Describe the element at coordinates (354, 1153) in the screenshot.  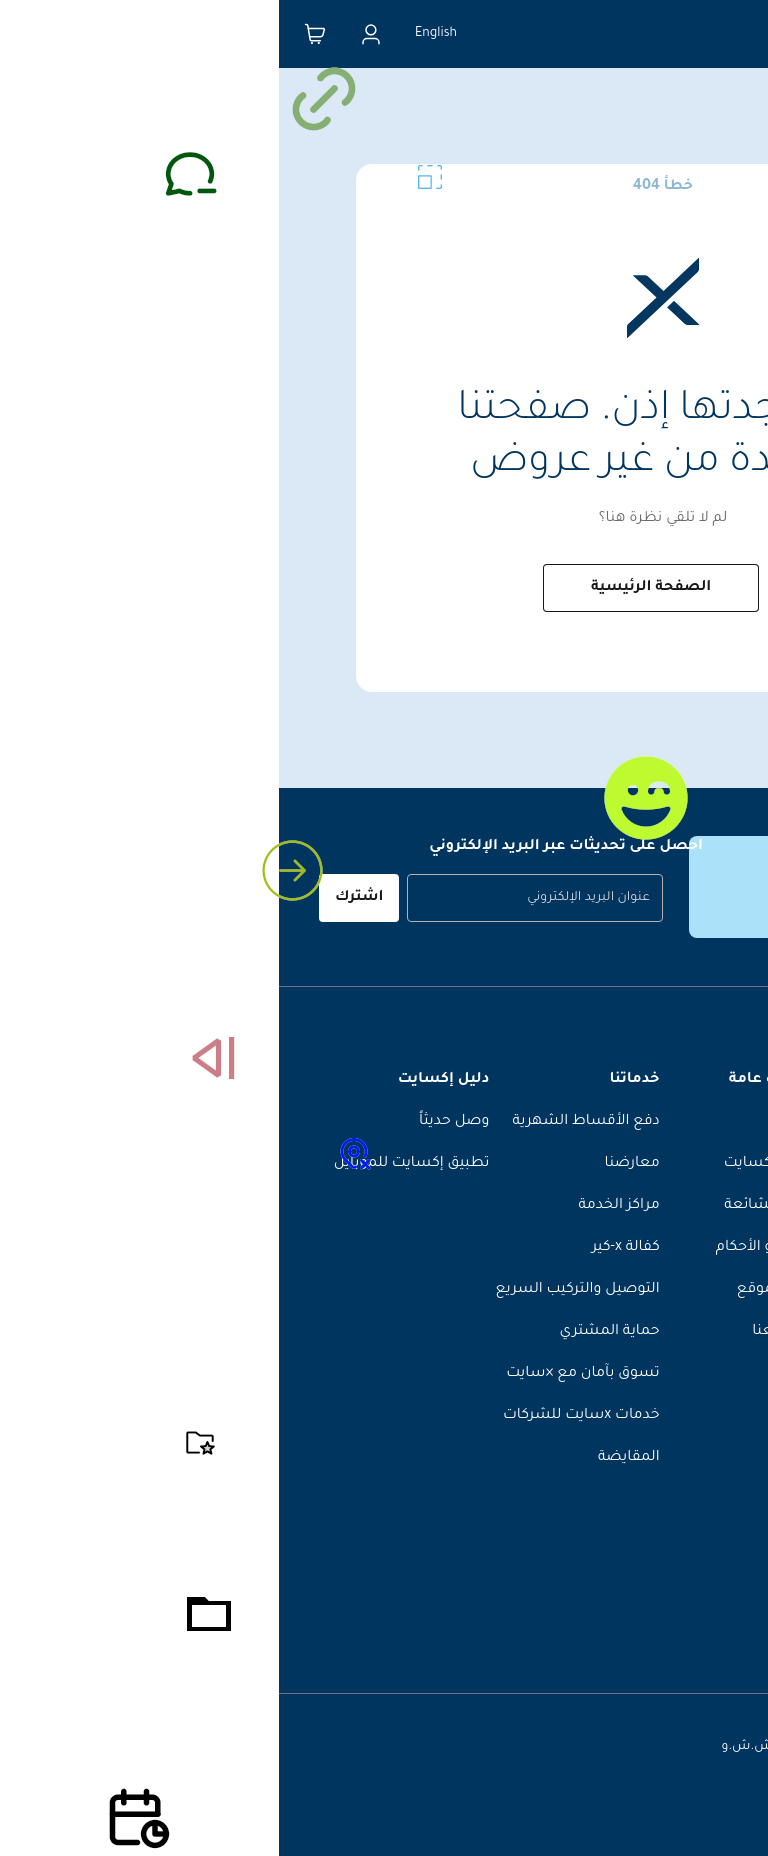
I see `remove a saved location pin` at that location.